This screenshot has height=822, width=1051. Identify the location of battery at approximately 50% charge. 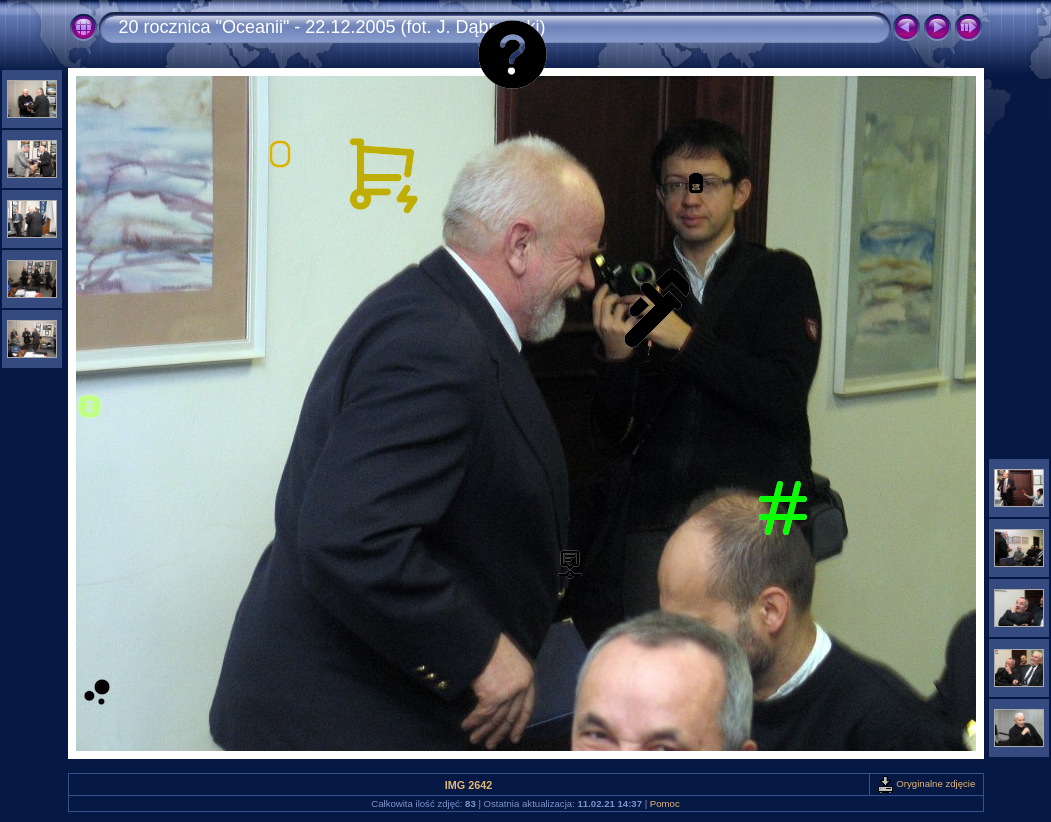
(696, 183).